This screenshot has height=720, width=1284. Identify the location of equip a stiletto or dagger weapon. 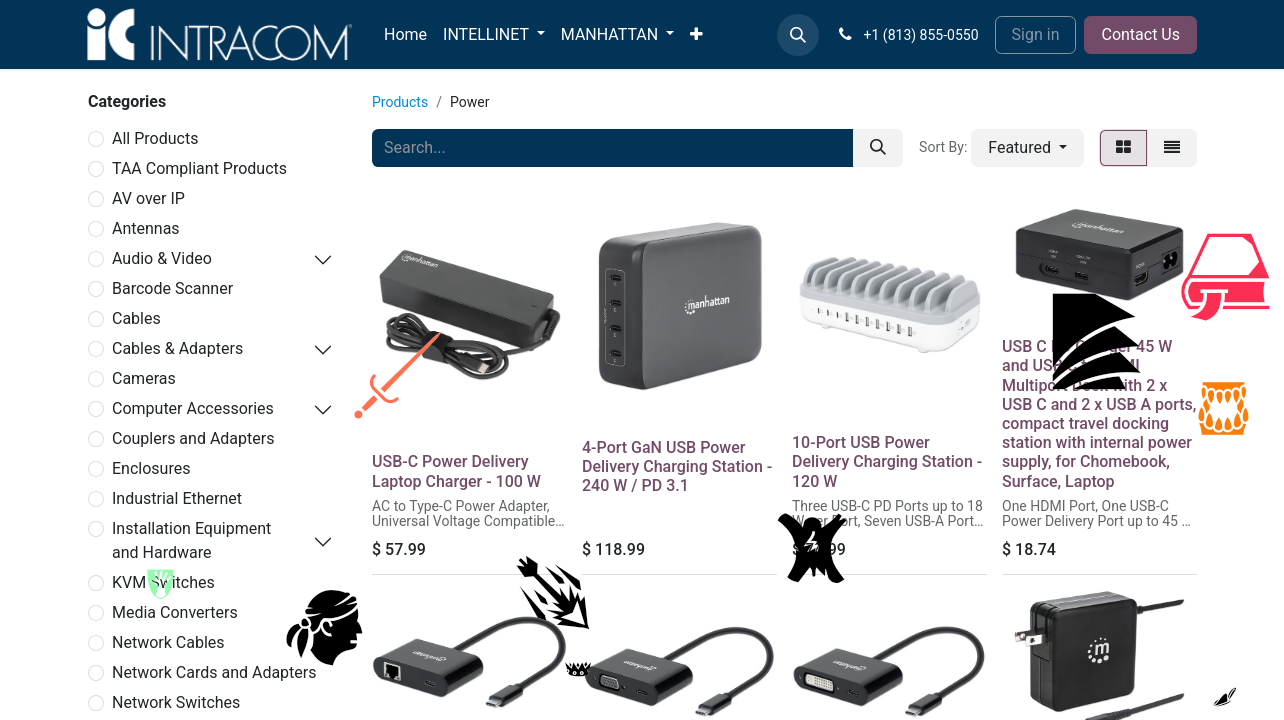
(398, 375).